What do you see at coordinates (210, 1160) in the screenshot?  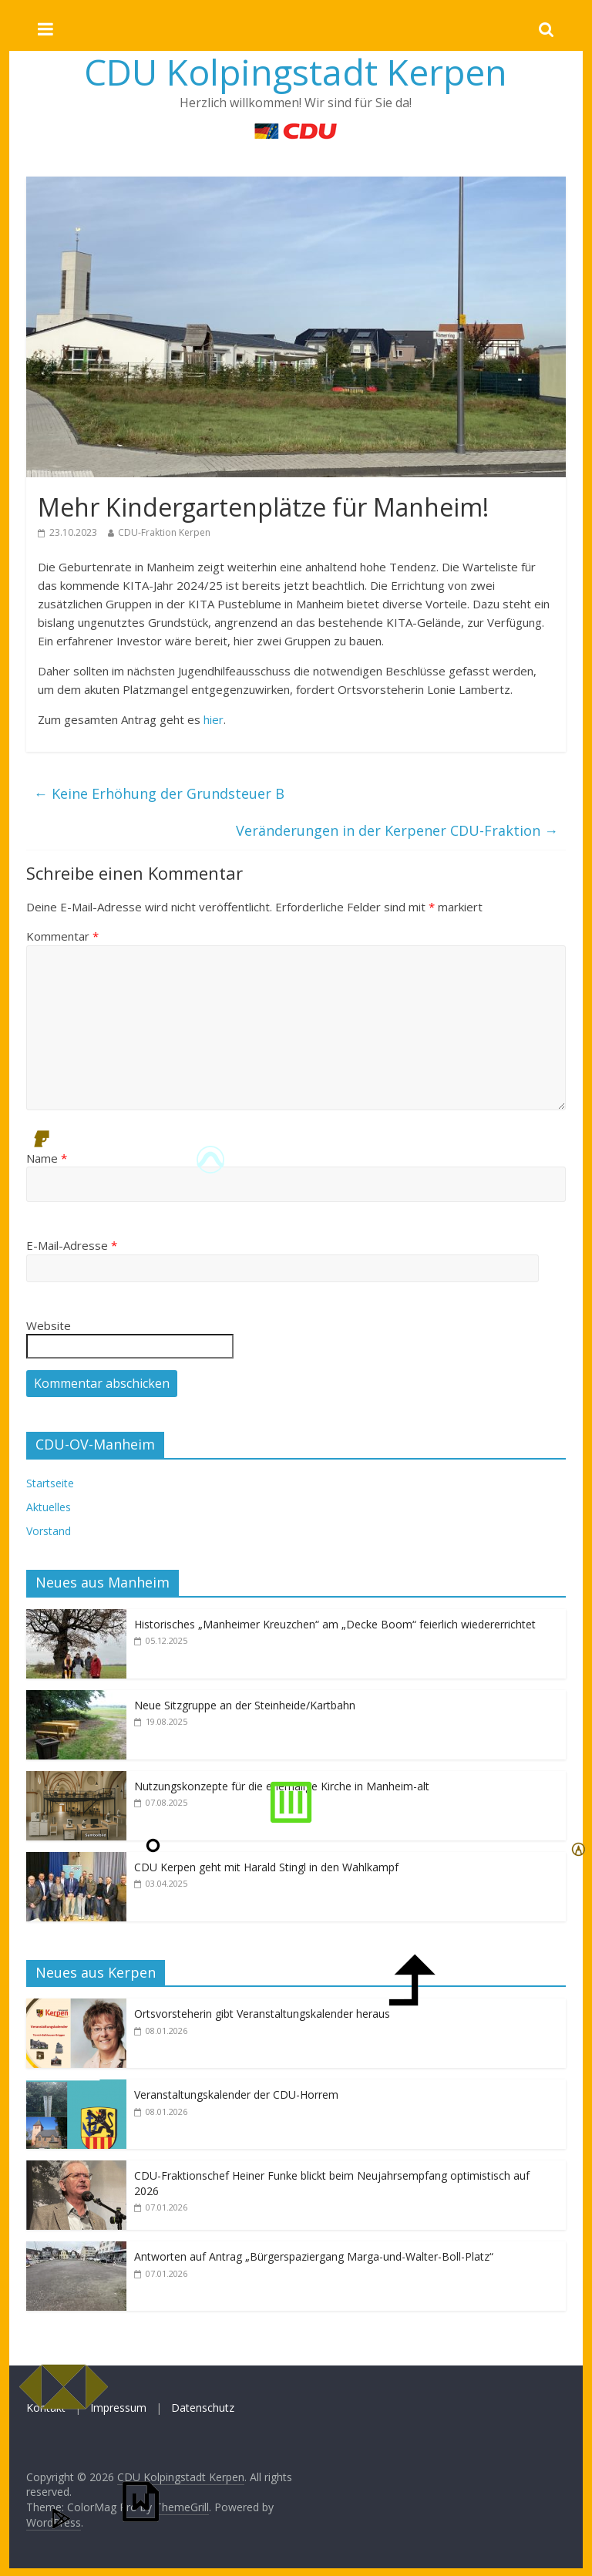 I see `open Pro Tools application` at bounding box center [210, 1160].